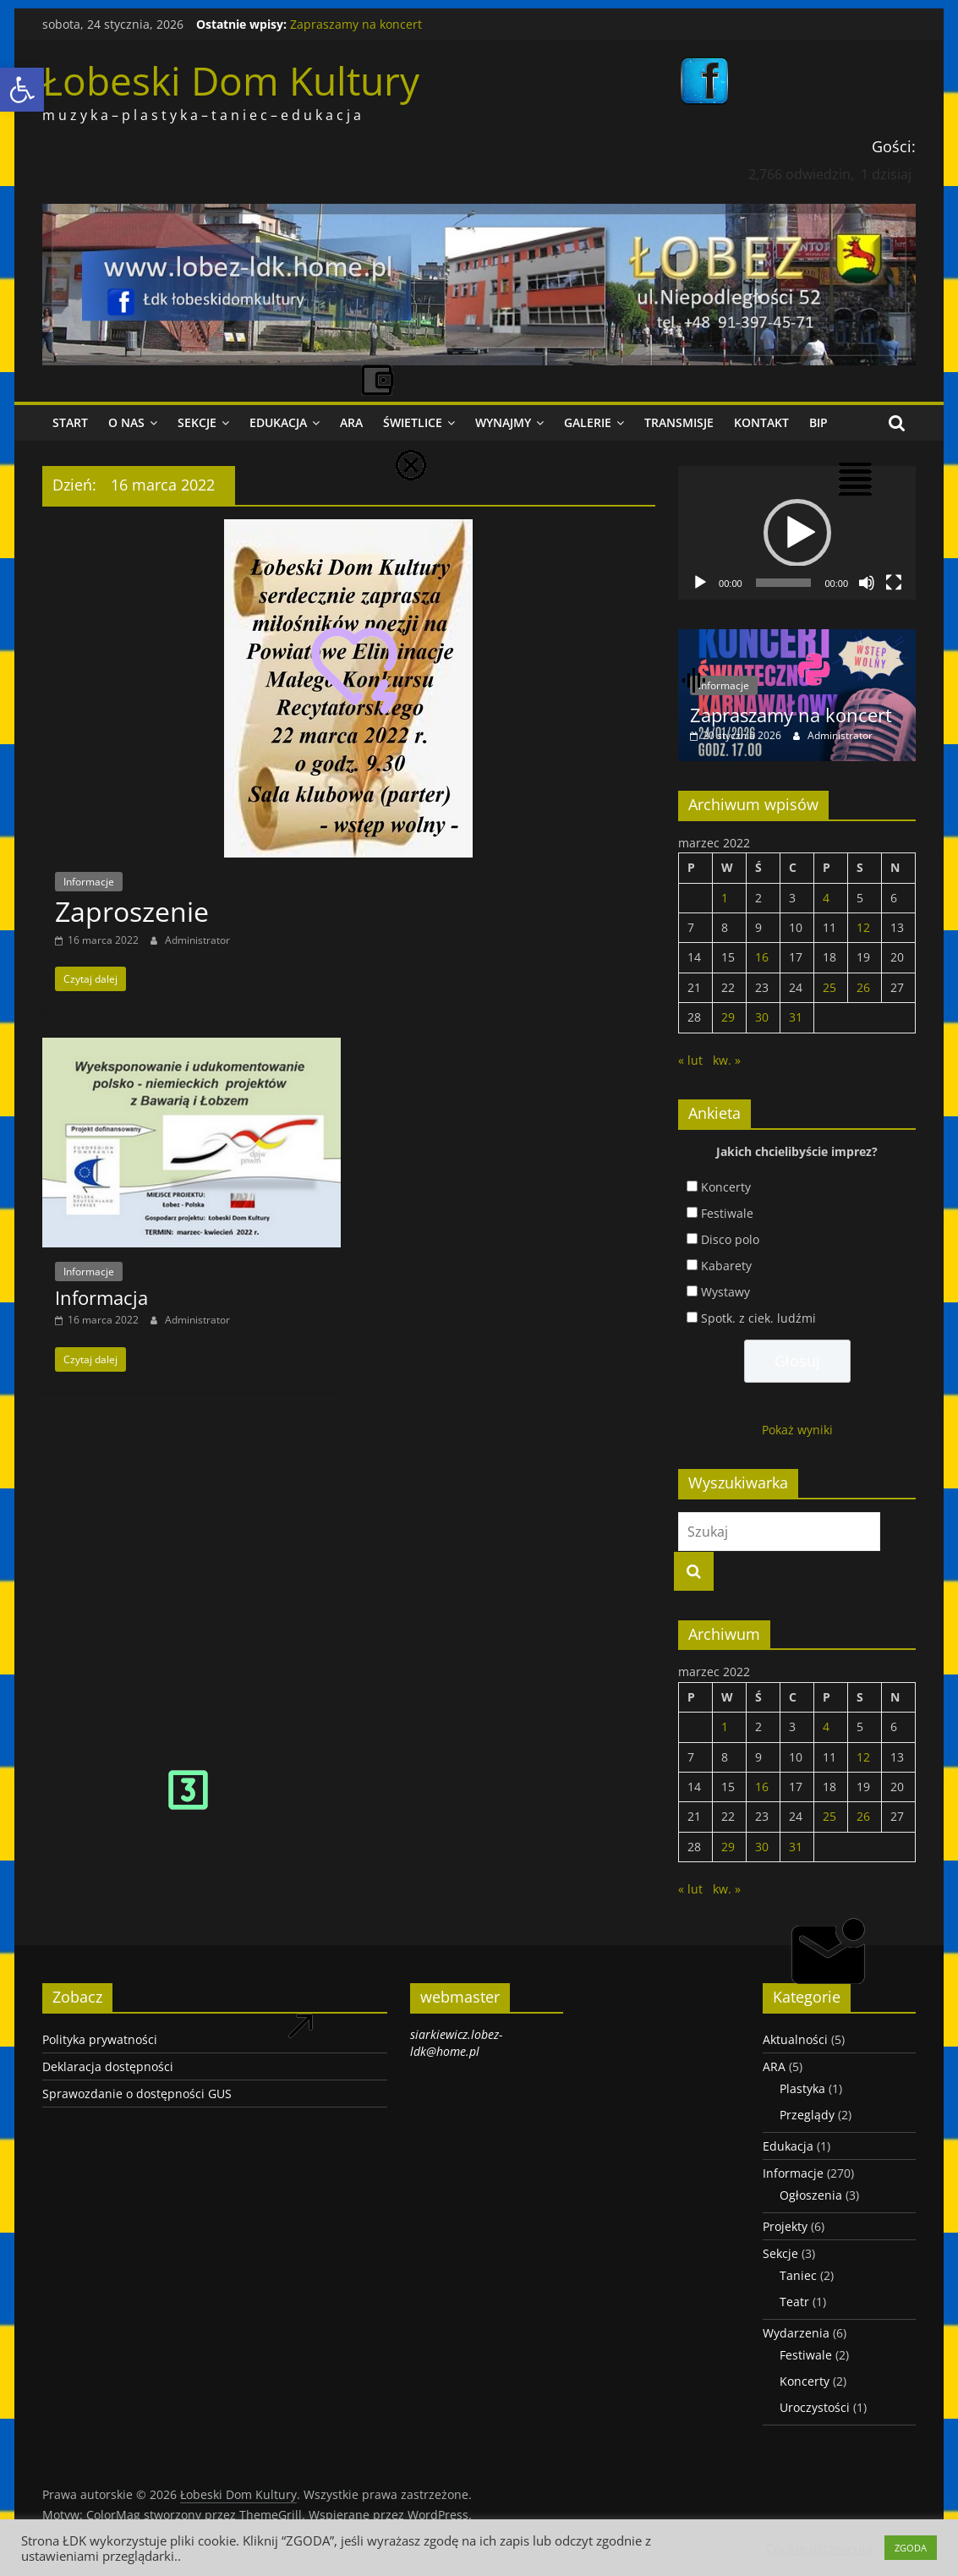  I want to click on indicates an outgoing call was made, so click(301, 2025).